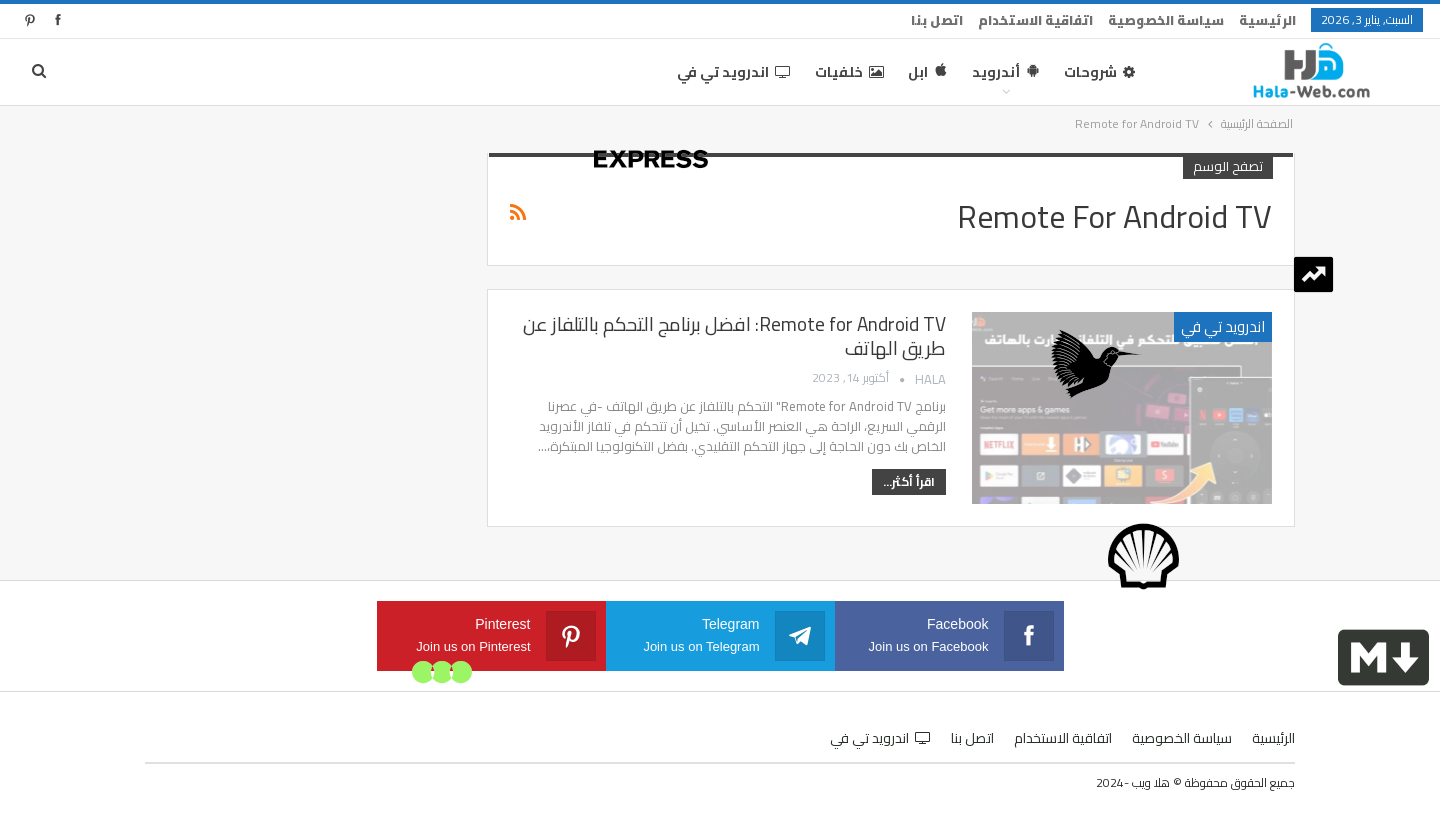 The width and height of the screenshot is (1440, 814). What do you see at coordinates (1383, 657) in the screenshot?
I see `indicates markdown formatting is supported` at bounding box center [1383, 657].